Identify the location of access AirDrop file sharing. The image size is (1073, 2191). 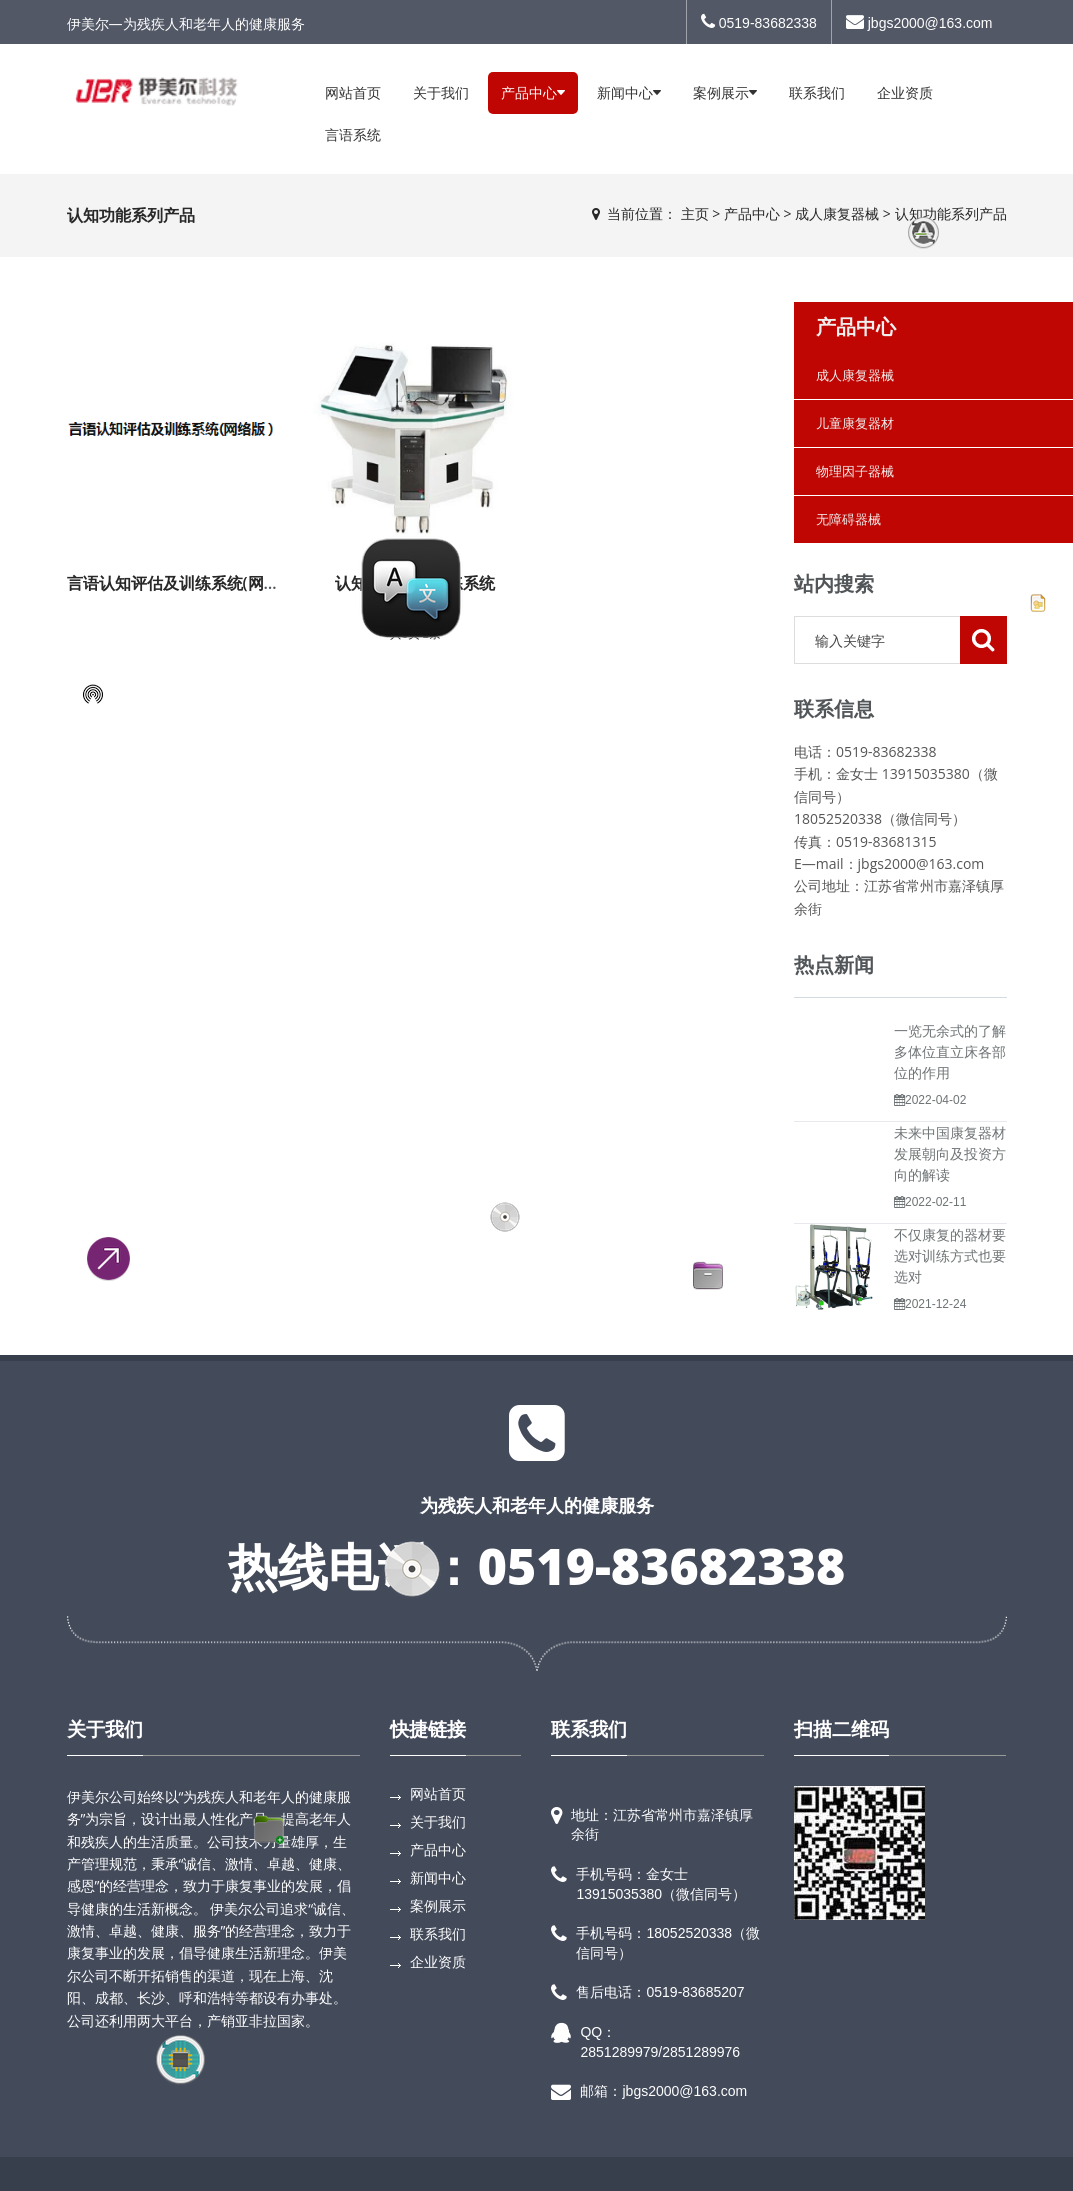
(93, 694).